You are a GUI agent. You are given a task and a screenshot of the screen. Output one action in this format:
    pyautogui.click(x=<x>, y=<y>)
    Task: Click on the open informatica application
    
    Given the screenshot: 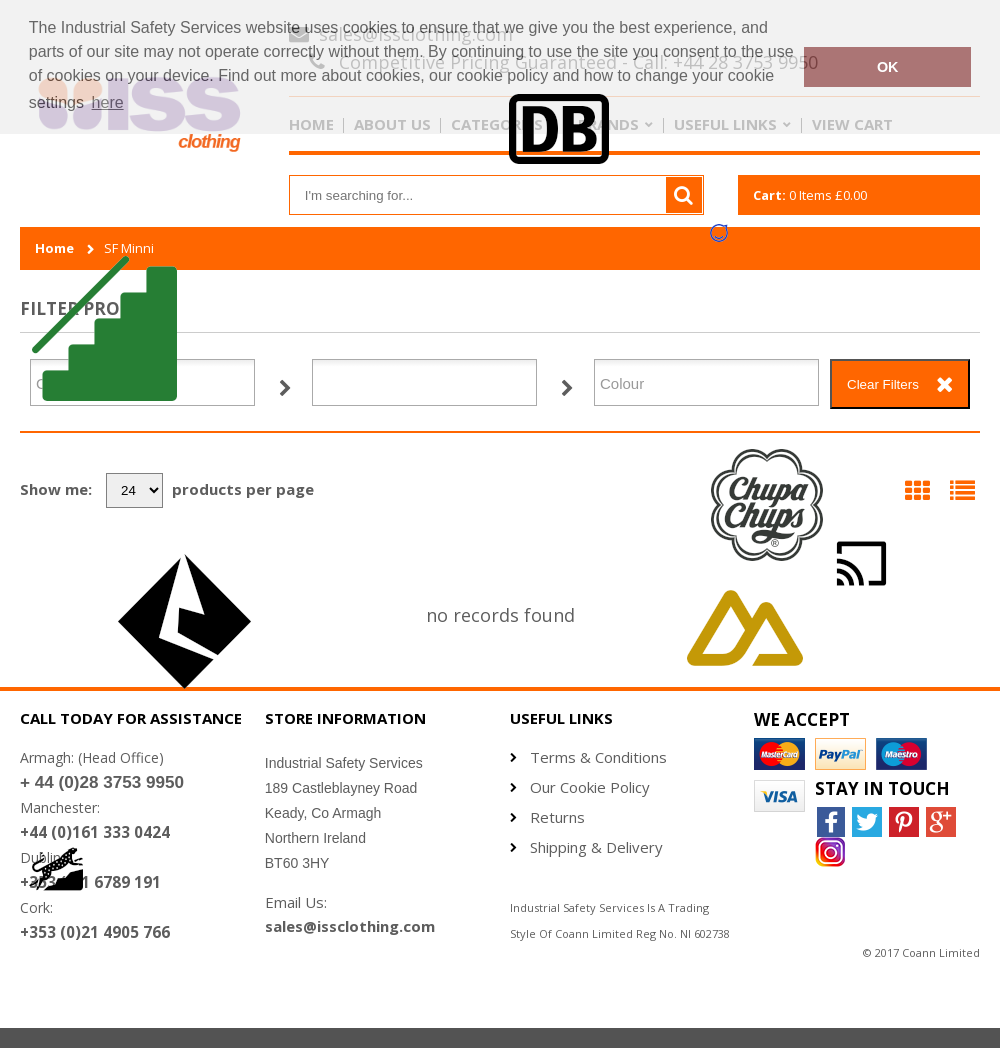 What is the action you would take?
    pyautogui.click(x=184, y=621)
    